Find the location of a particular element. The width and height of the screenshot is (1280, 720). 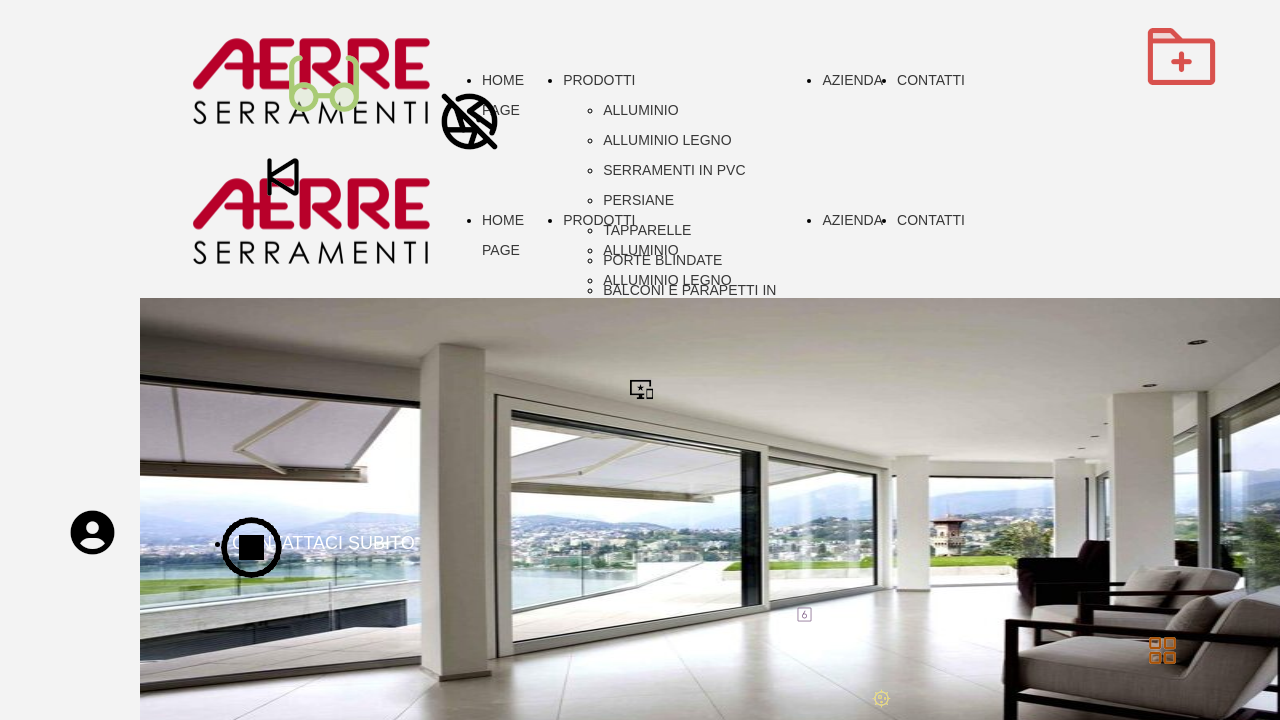

indicates virus or malware detected is located at coordinates (881, 698).